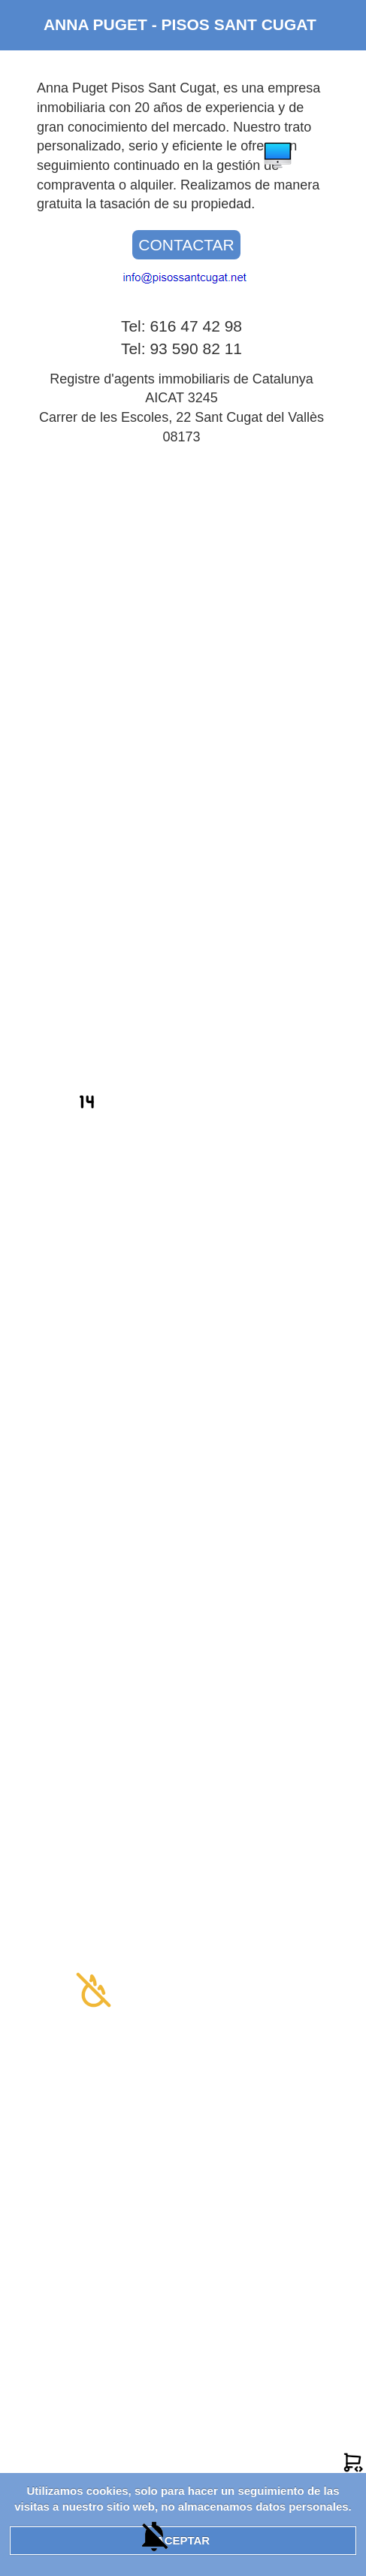 The height and width of the screenshot is (2576, 366). What do you see at coordinates (277, 155) in the screenshot?
I see `access desktop or computer settings` at bounding box center [277, 155].